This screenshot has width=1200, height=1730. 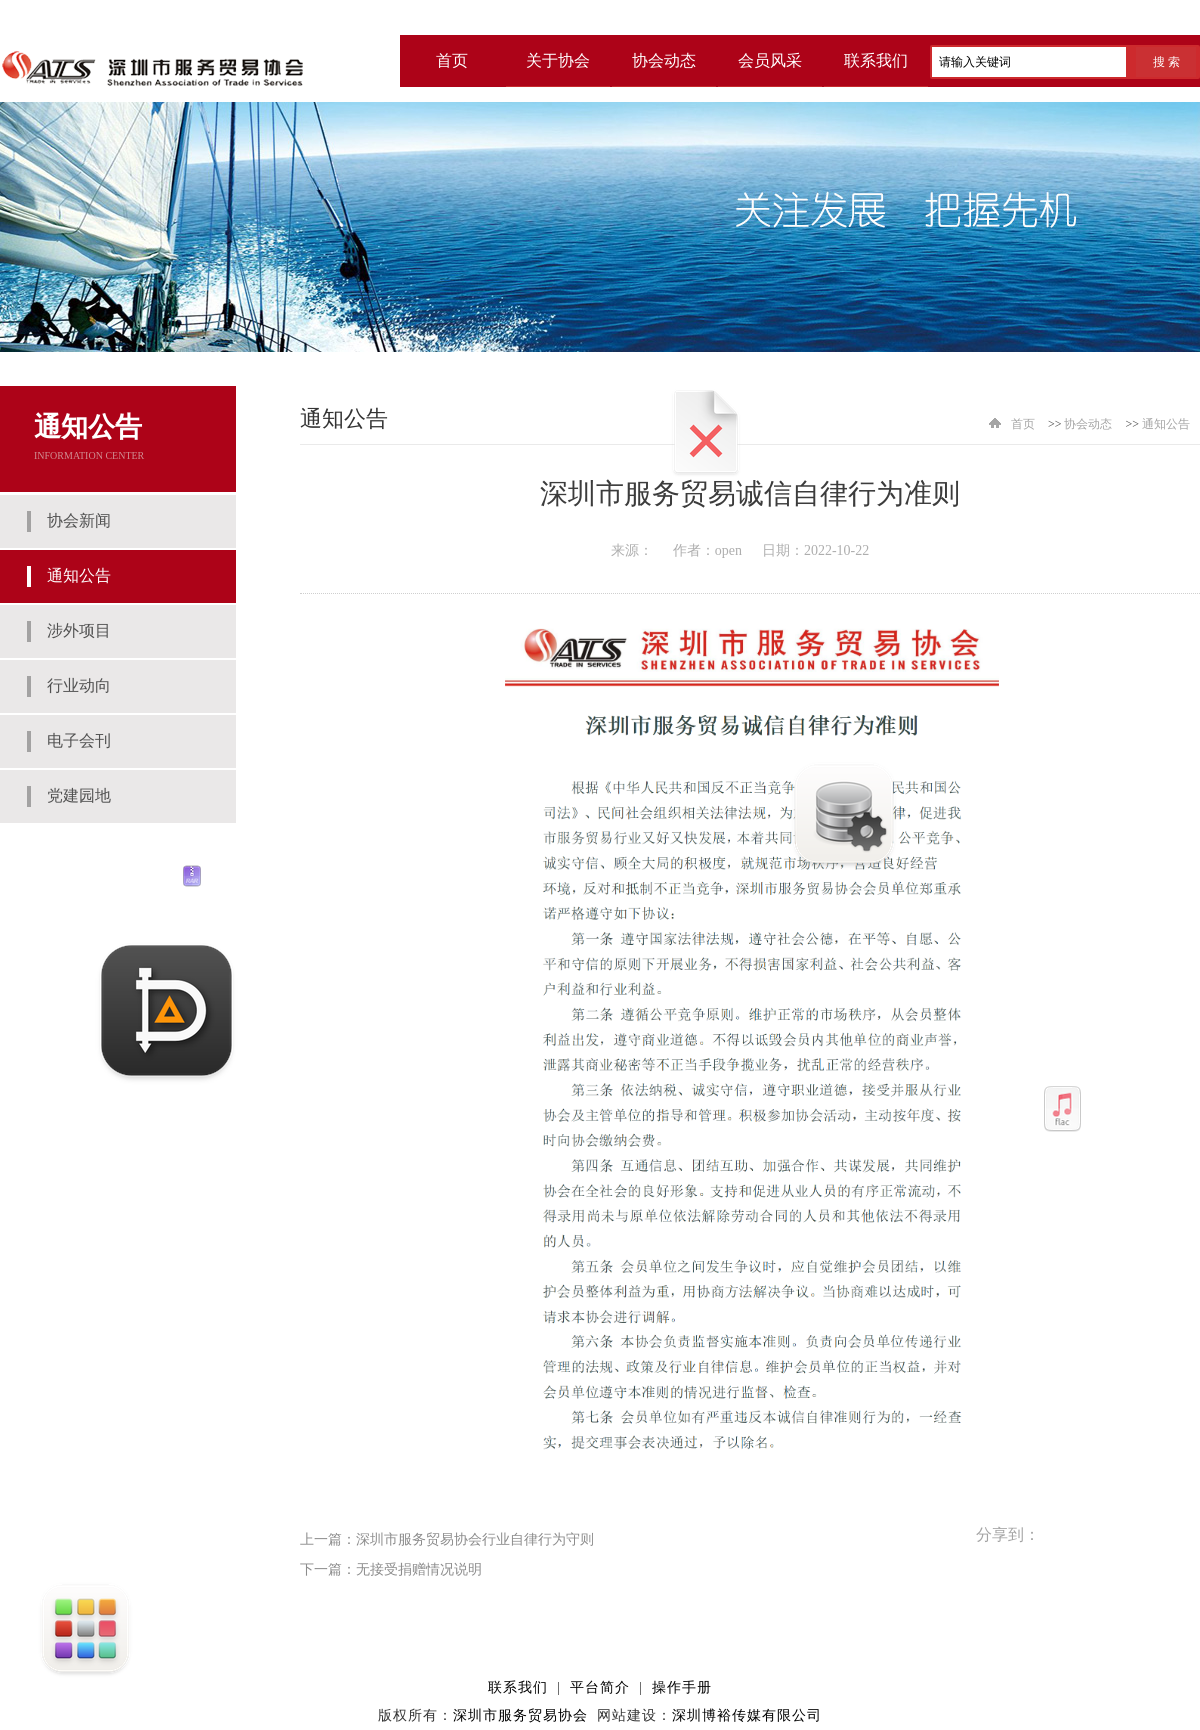 I want to click on a compressed RAR archive file, so click(x=192, y=876).